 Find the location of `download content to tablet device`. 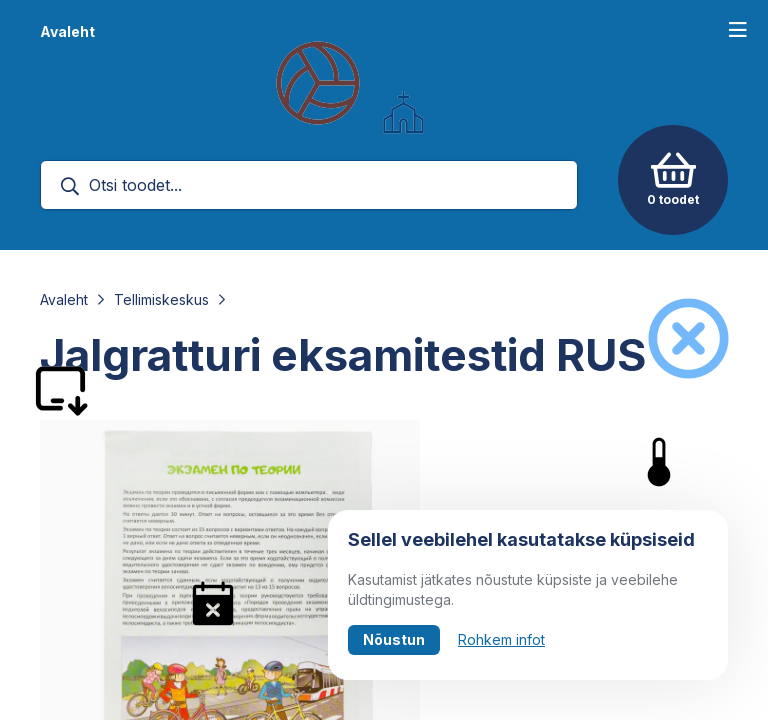

download content to tablet device is located at coordinates (60, 388).